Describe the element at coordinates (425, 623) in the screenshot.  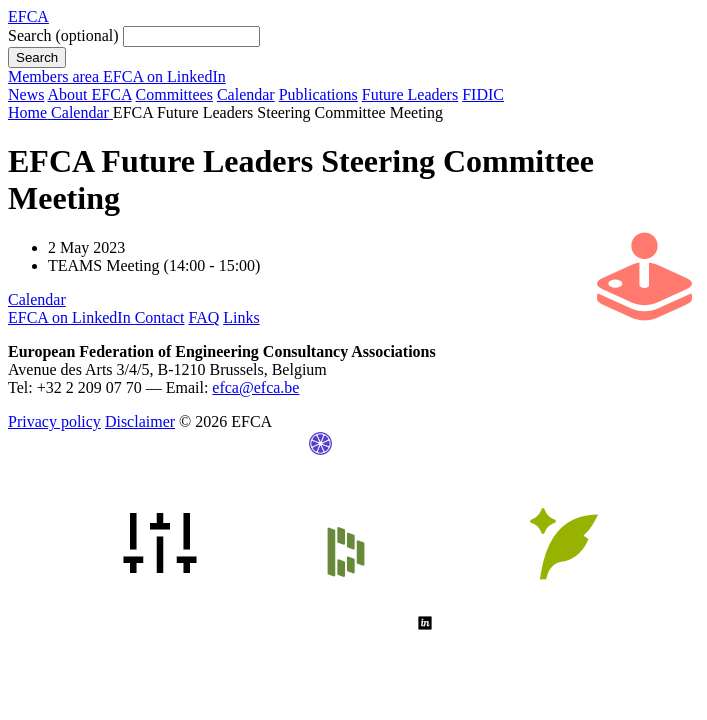
I see `open InVision app` at that location.